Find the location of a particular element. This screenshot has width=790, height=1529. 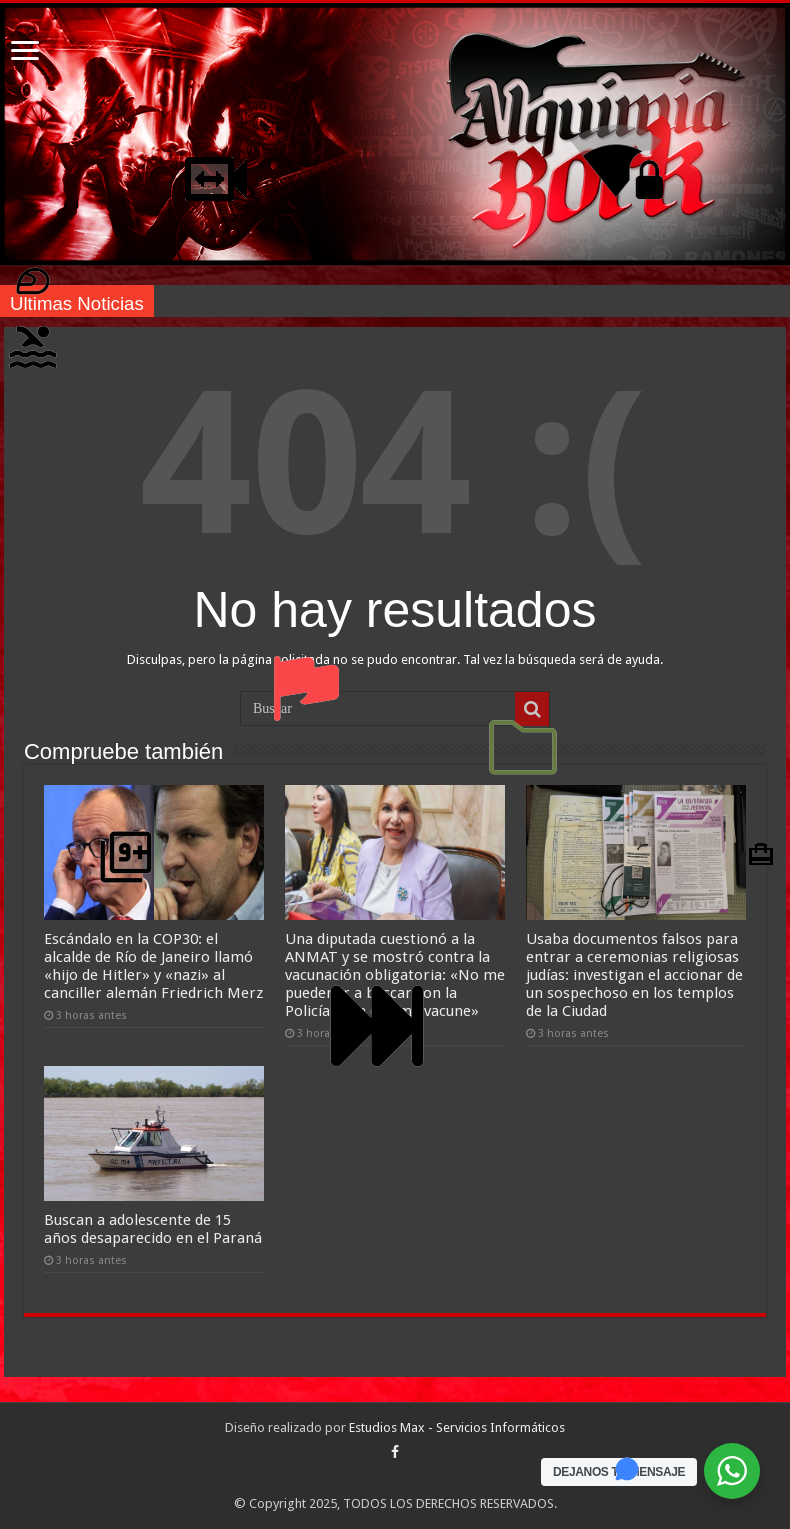

access travel documents or itinerary is located at coordinates (761, 855).